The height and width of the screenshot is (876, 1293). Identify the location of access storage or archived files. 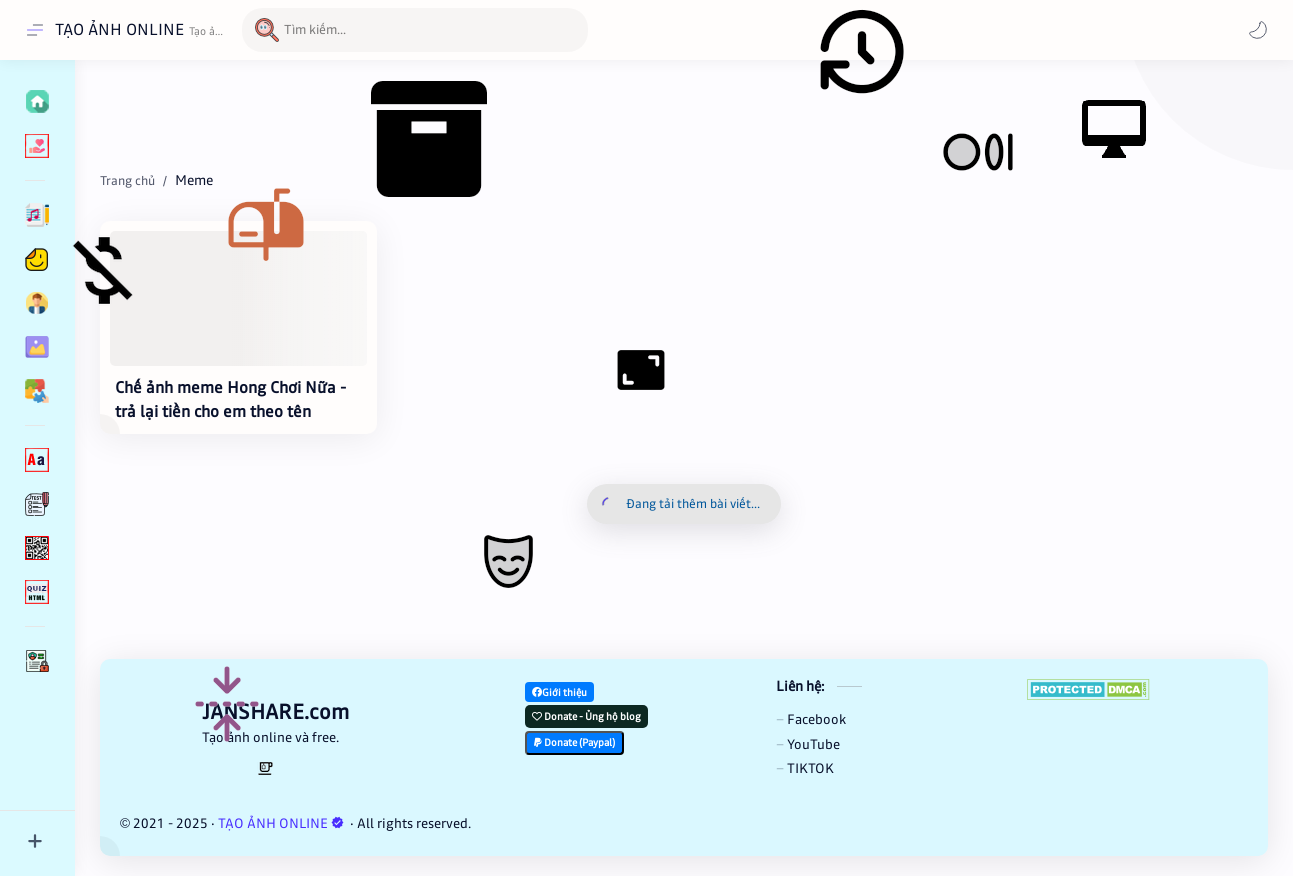
(429, 139).